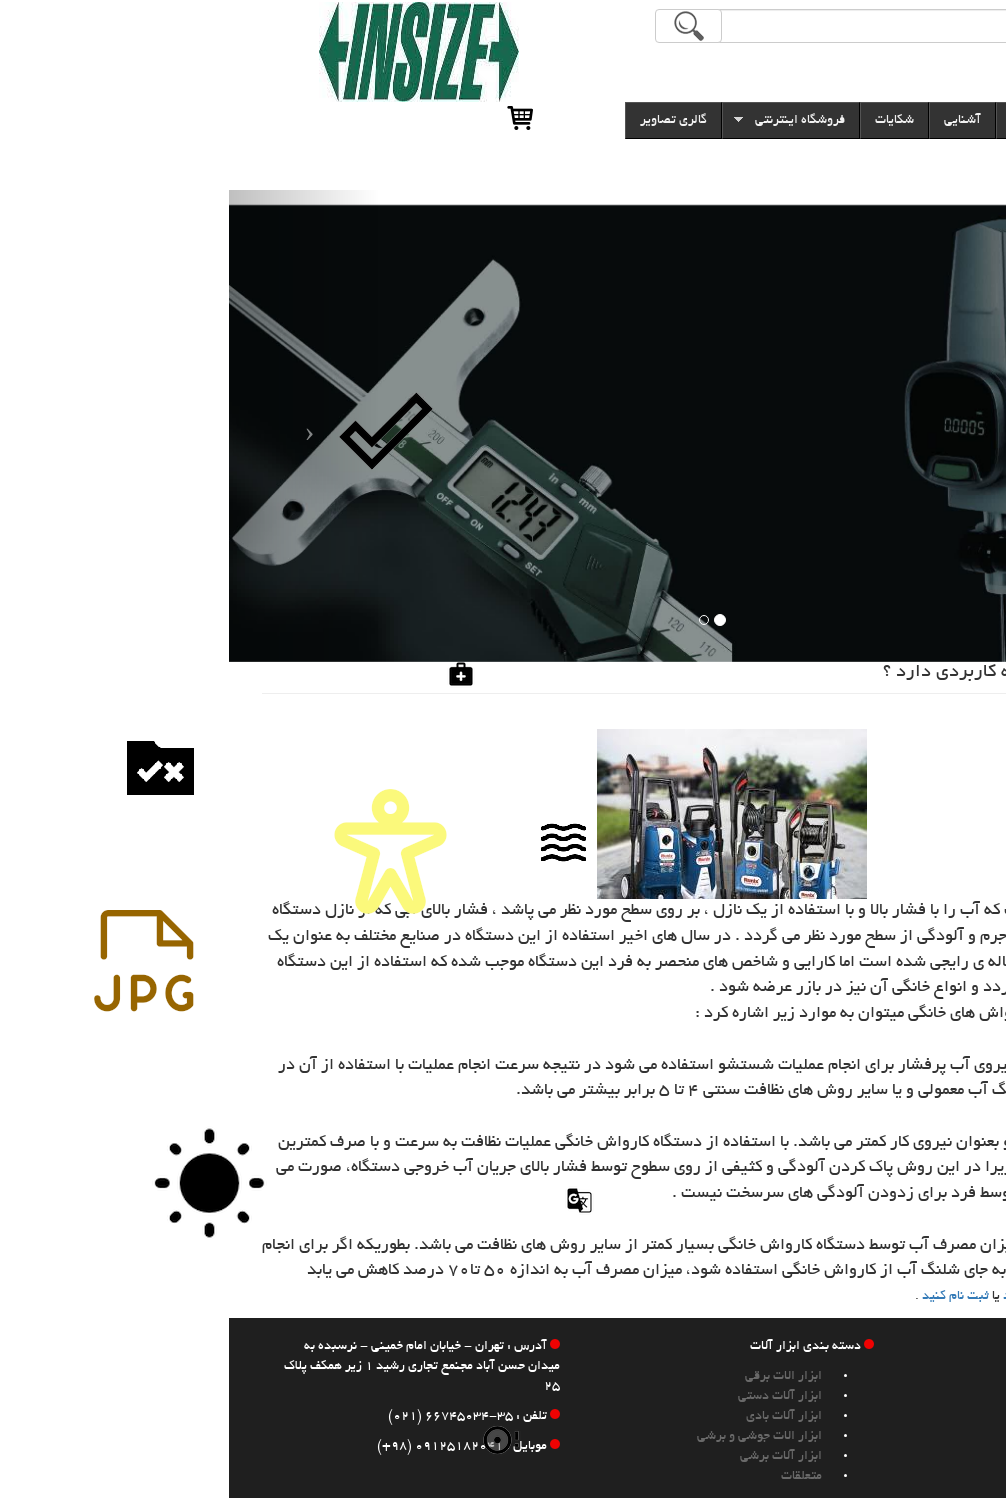 This screenshot has width=1006, height=1498. Describe the element at coordinates (390, 853) in the screenshot. I see `accessibility settings or features` at that location.